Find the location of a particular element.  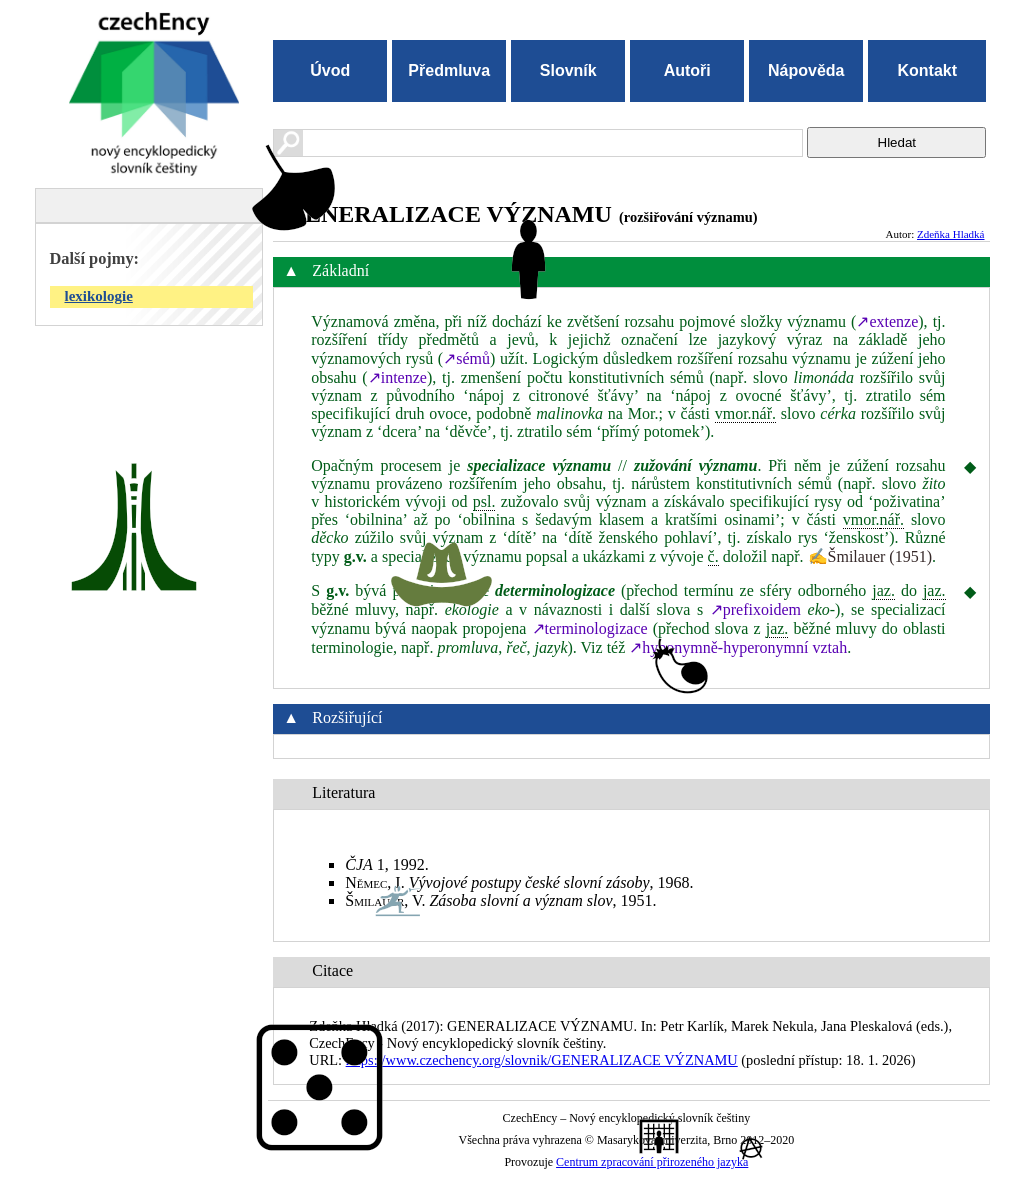

view your profile is located at coordinates (528, 259).